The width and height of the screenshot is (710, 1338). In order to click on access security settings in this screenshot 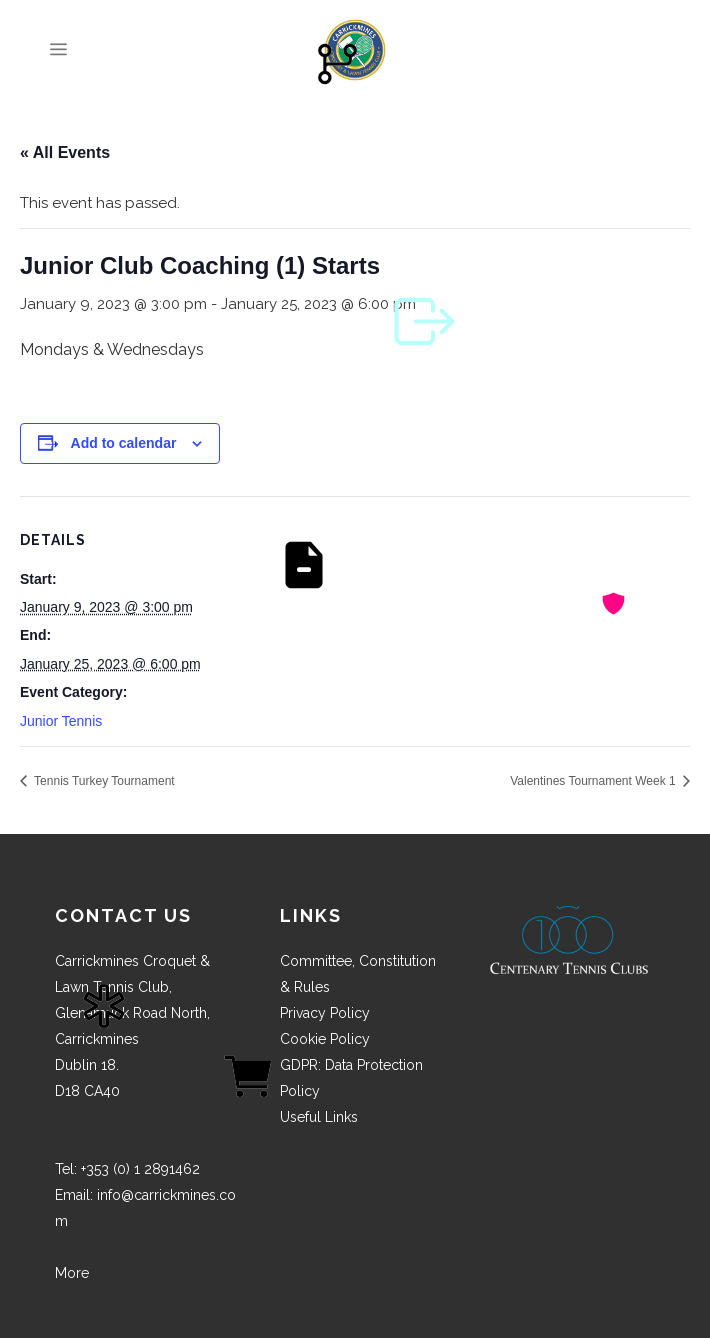, I will do `click(613, 603)`.